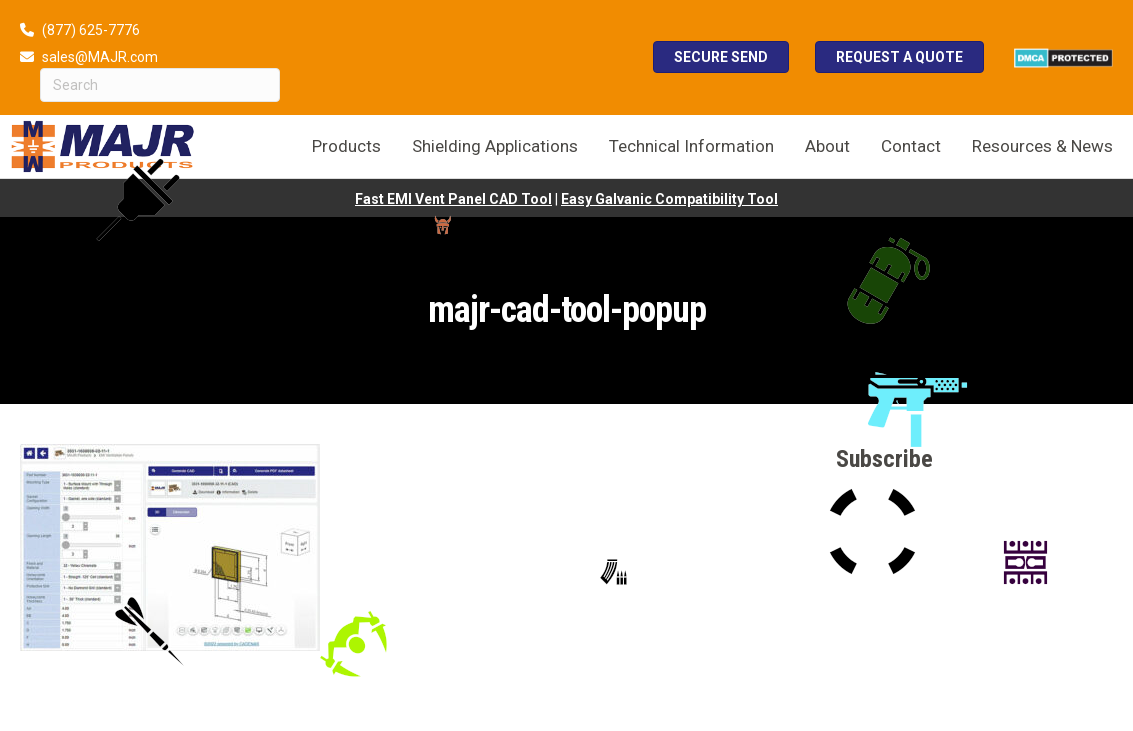 Image resolution: width=1133 pixels, height=731 pixels. What do you see at coordinates (138, 200) in the screenshot?
I see `connect to a power source` at bounding box center [138, 200].